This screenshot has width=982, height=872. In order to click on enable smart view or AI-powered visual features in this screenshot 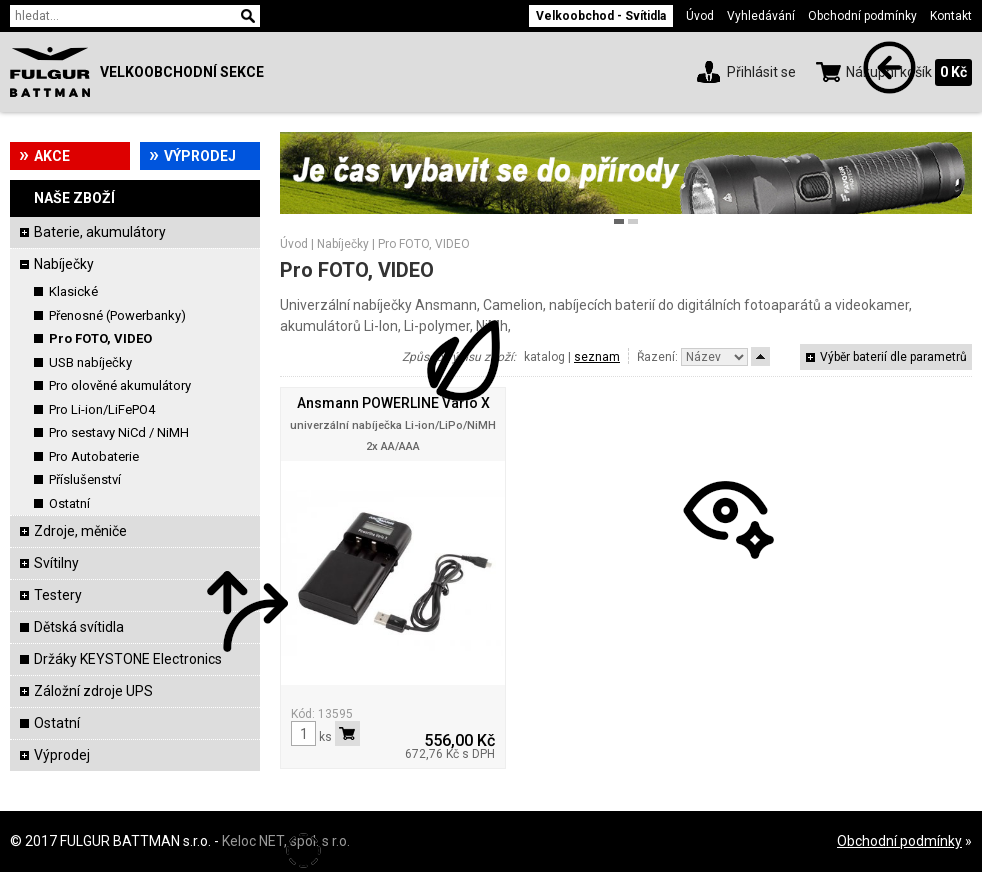, I will do `click(725, 510)`.